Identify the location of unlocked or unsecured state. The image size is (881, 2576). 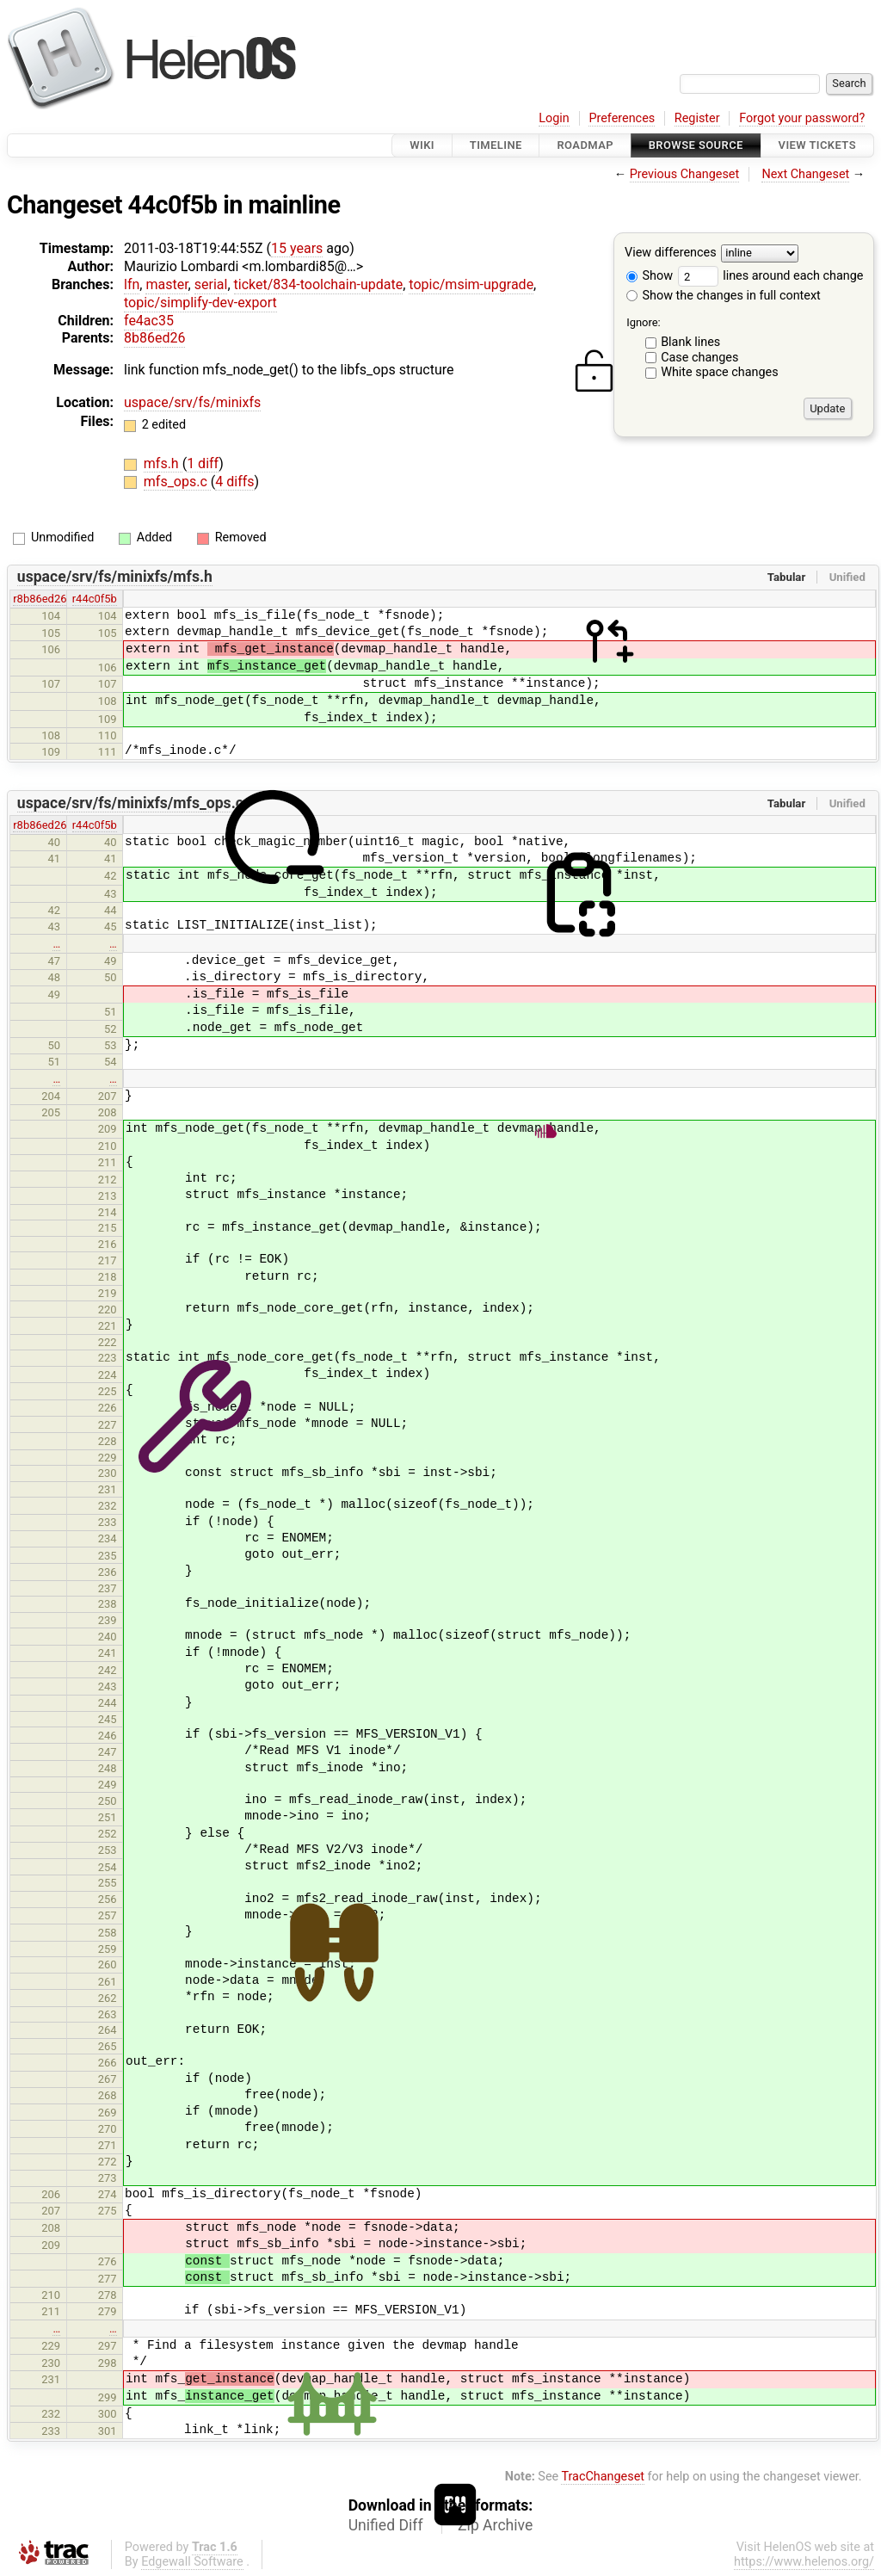
(594, 373).